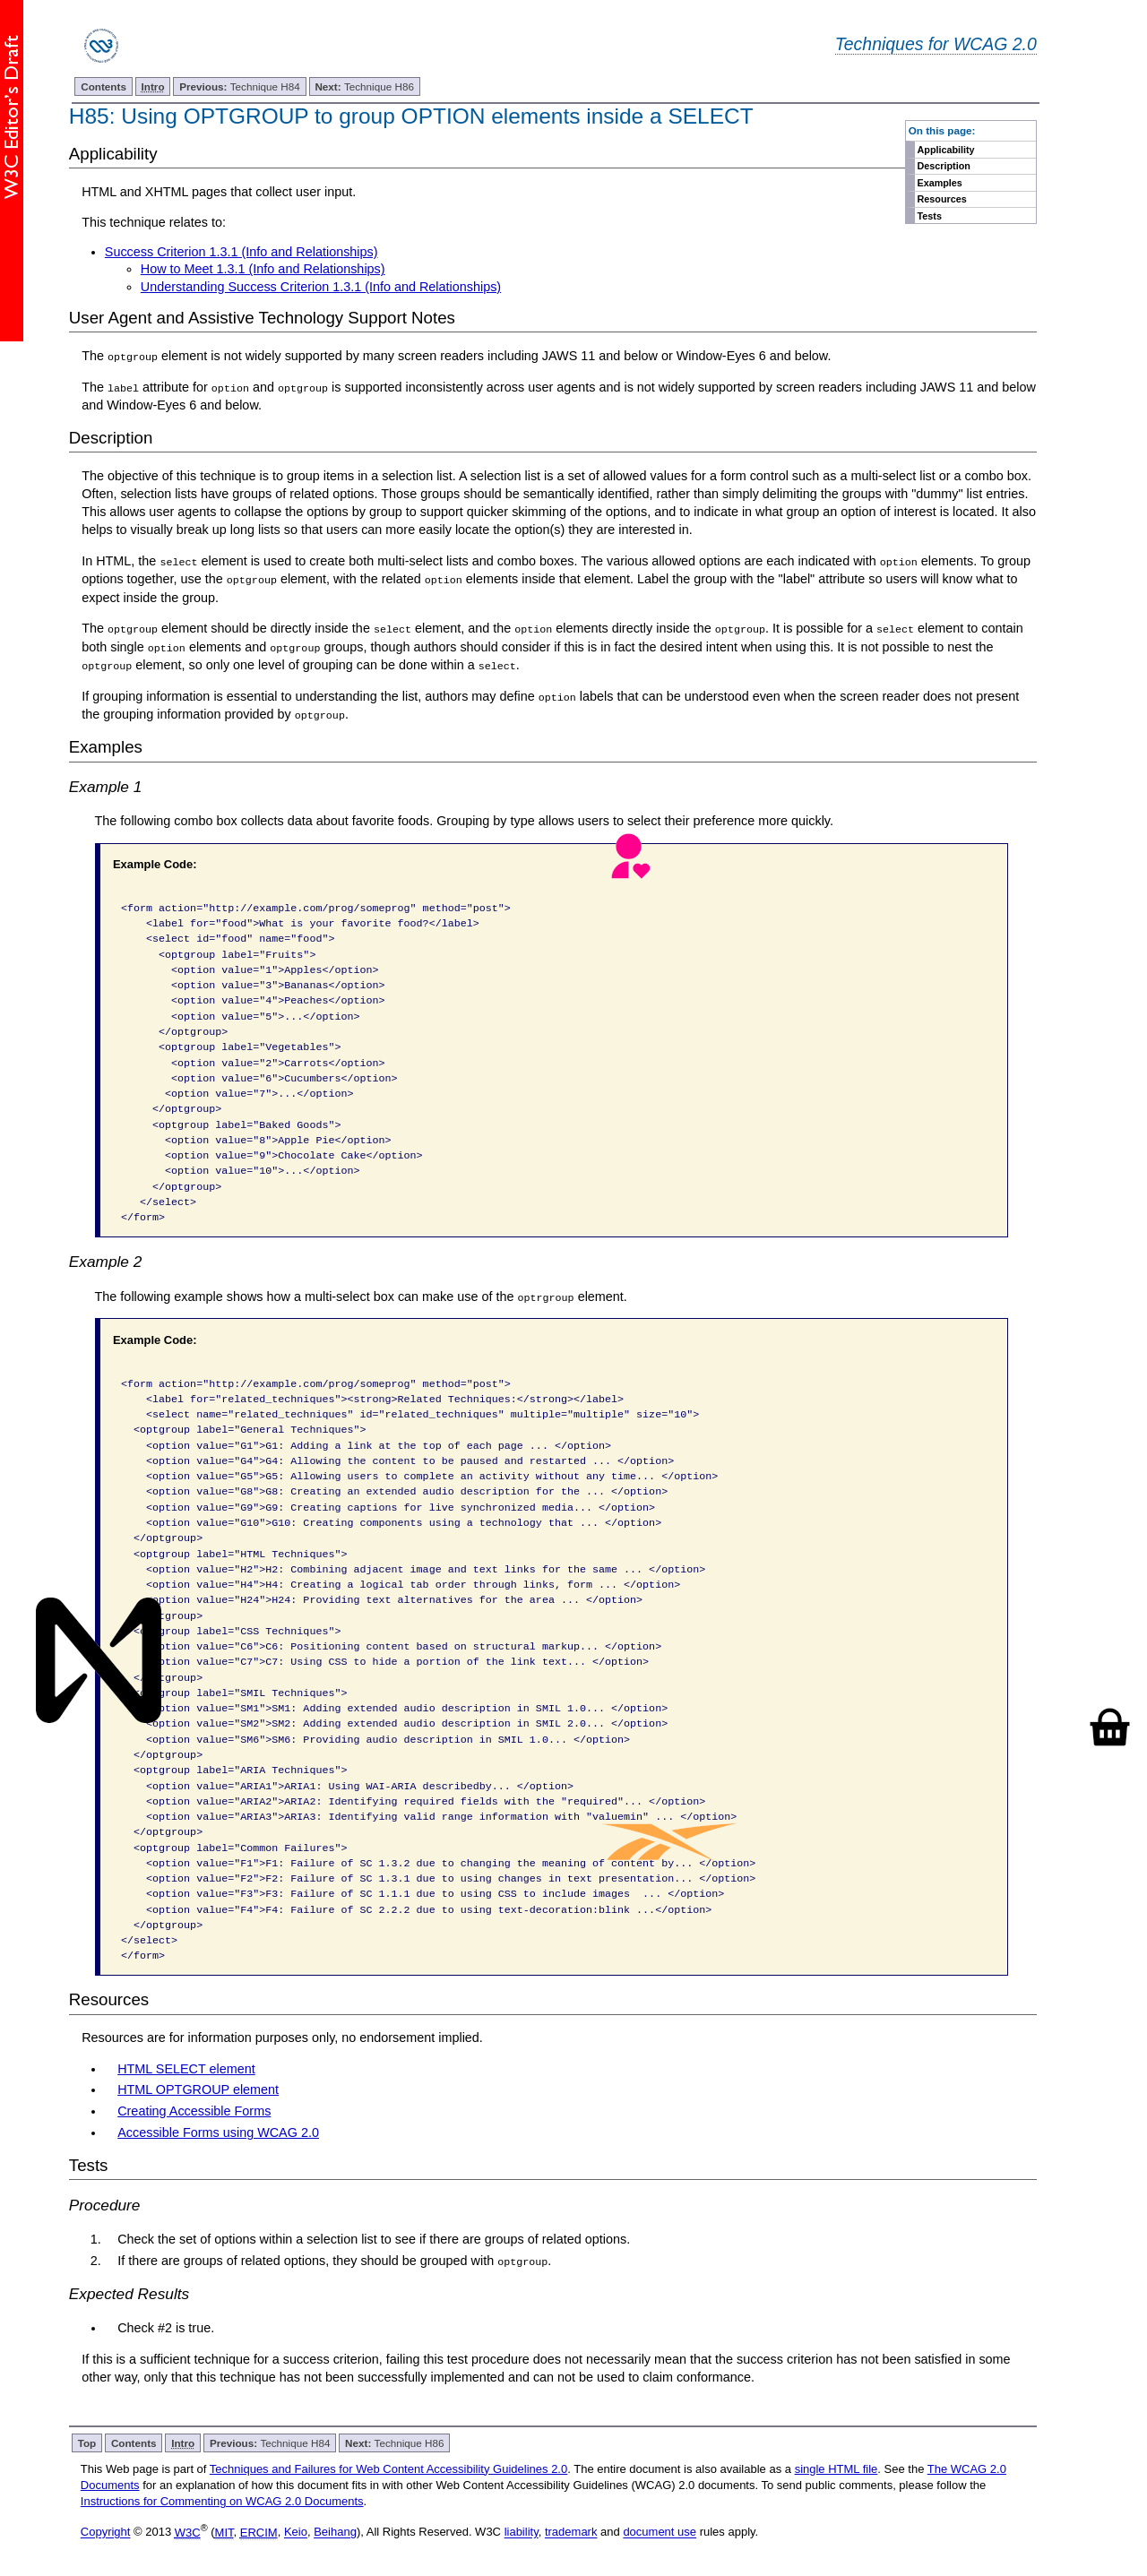 The height and width of the screenshot is (2576, 1147). Describe the element at coordinates (669, 1842) in the screenshot. I see `visit the Reebok website or app` at that location.